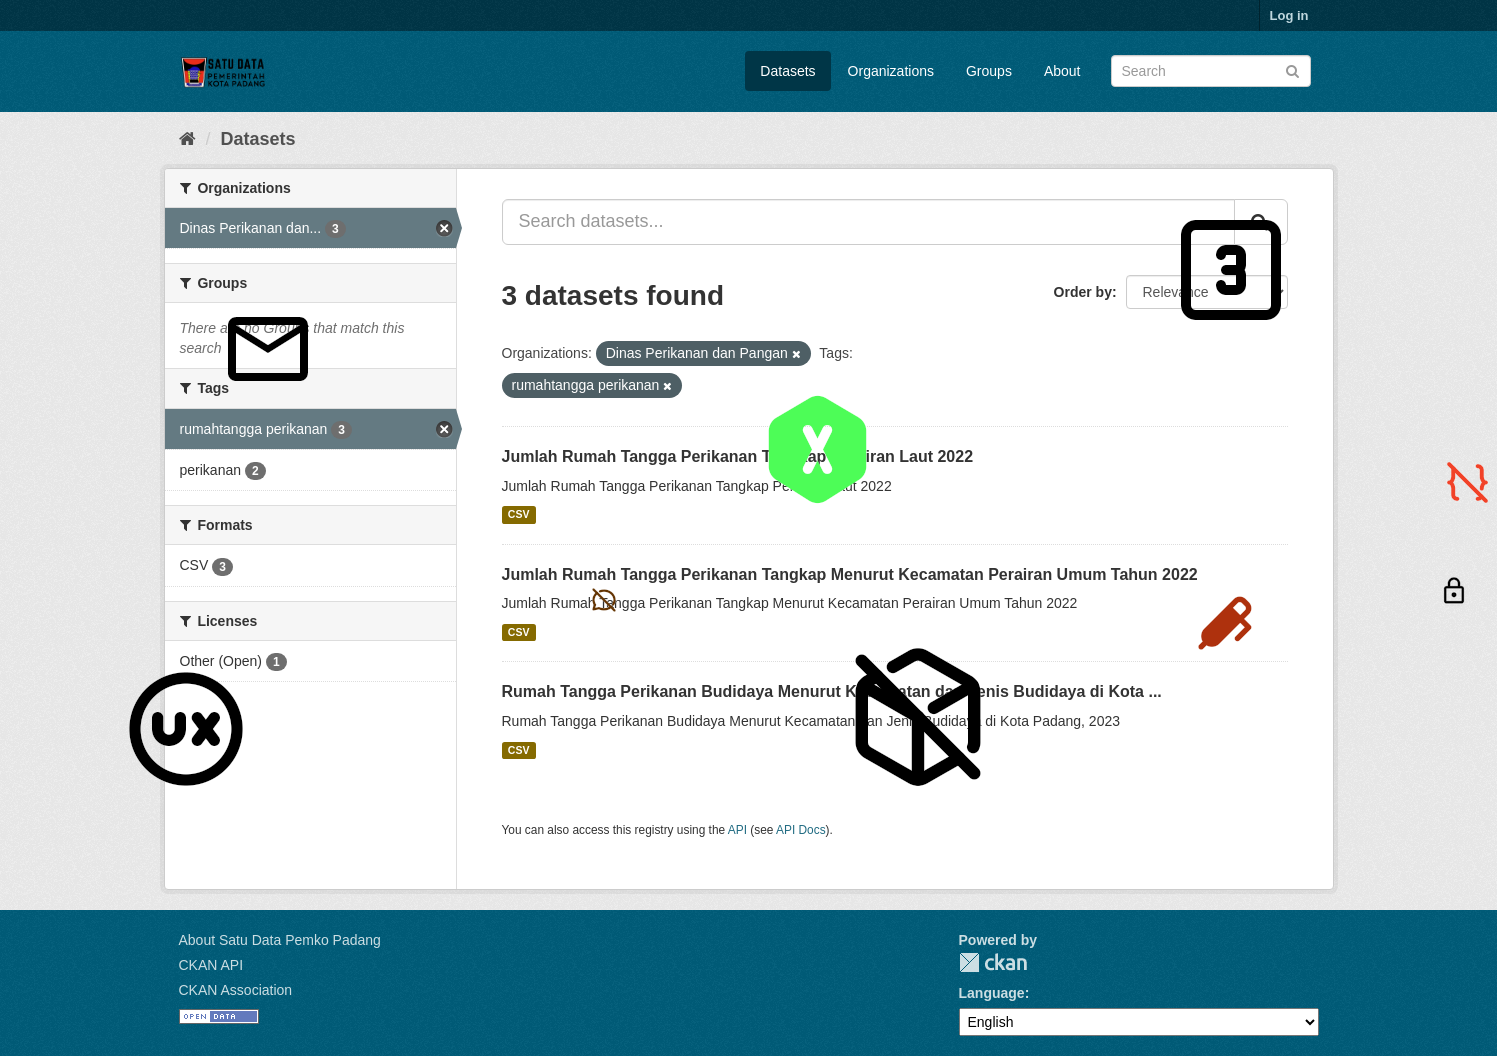 Image resolution: width=1497 pixels, height=1056 pixels. Describe the element at coordinates (918, 717) in the screenshot. I see `3D view disabled or unavailable` at that location.